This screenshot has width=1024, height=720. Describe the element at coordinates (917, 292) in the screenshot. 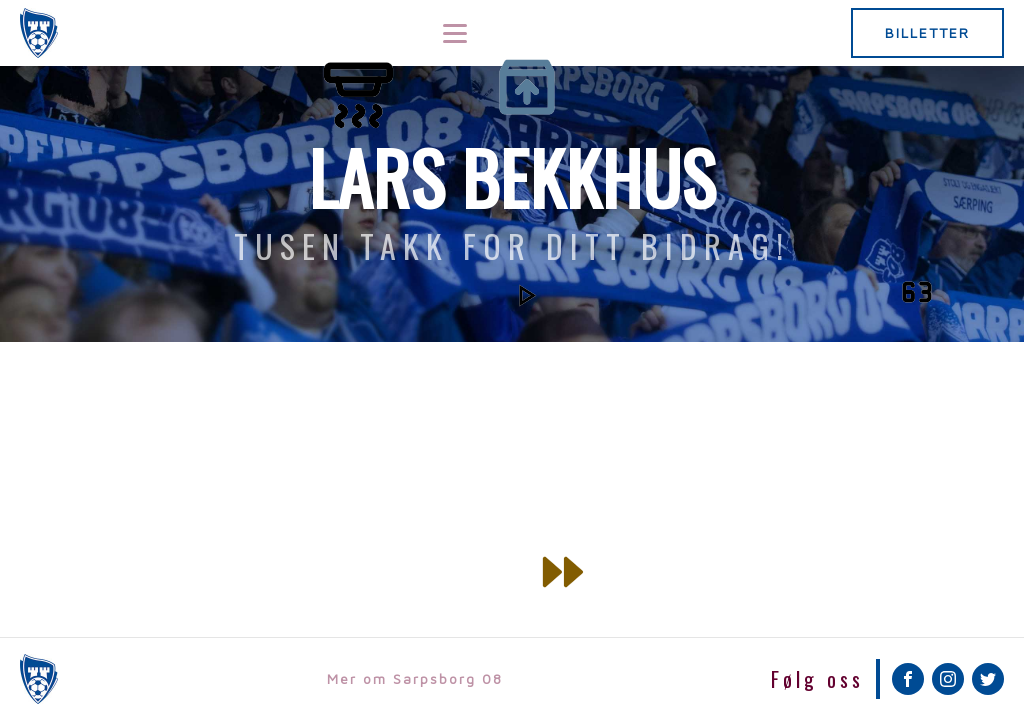

I see `displays the number 63 as a label or identifier` at that location.